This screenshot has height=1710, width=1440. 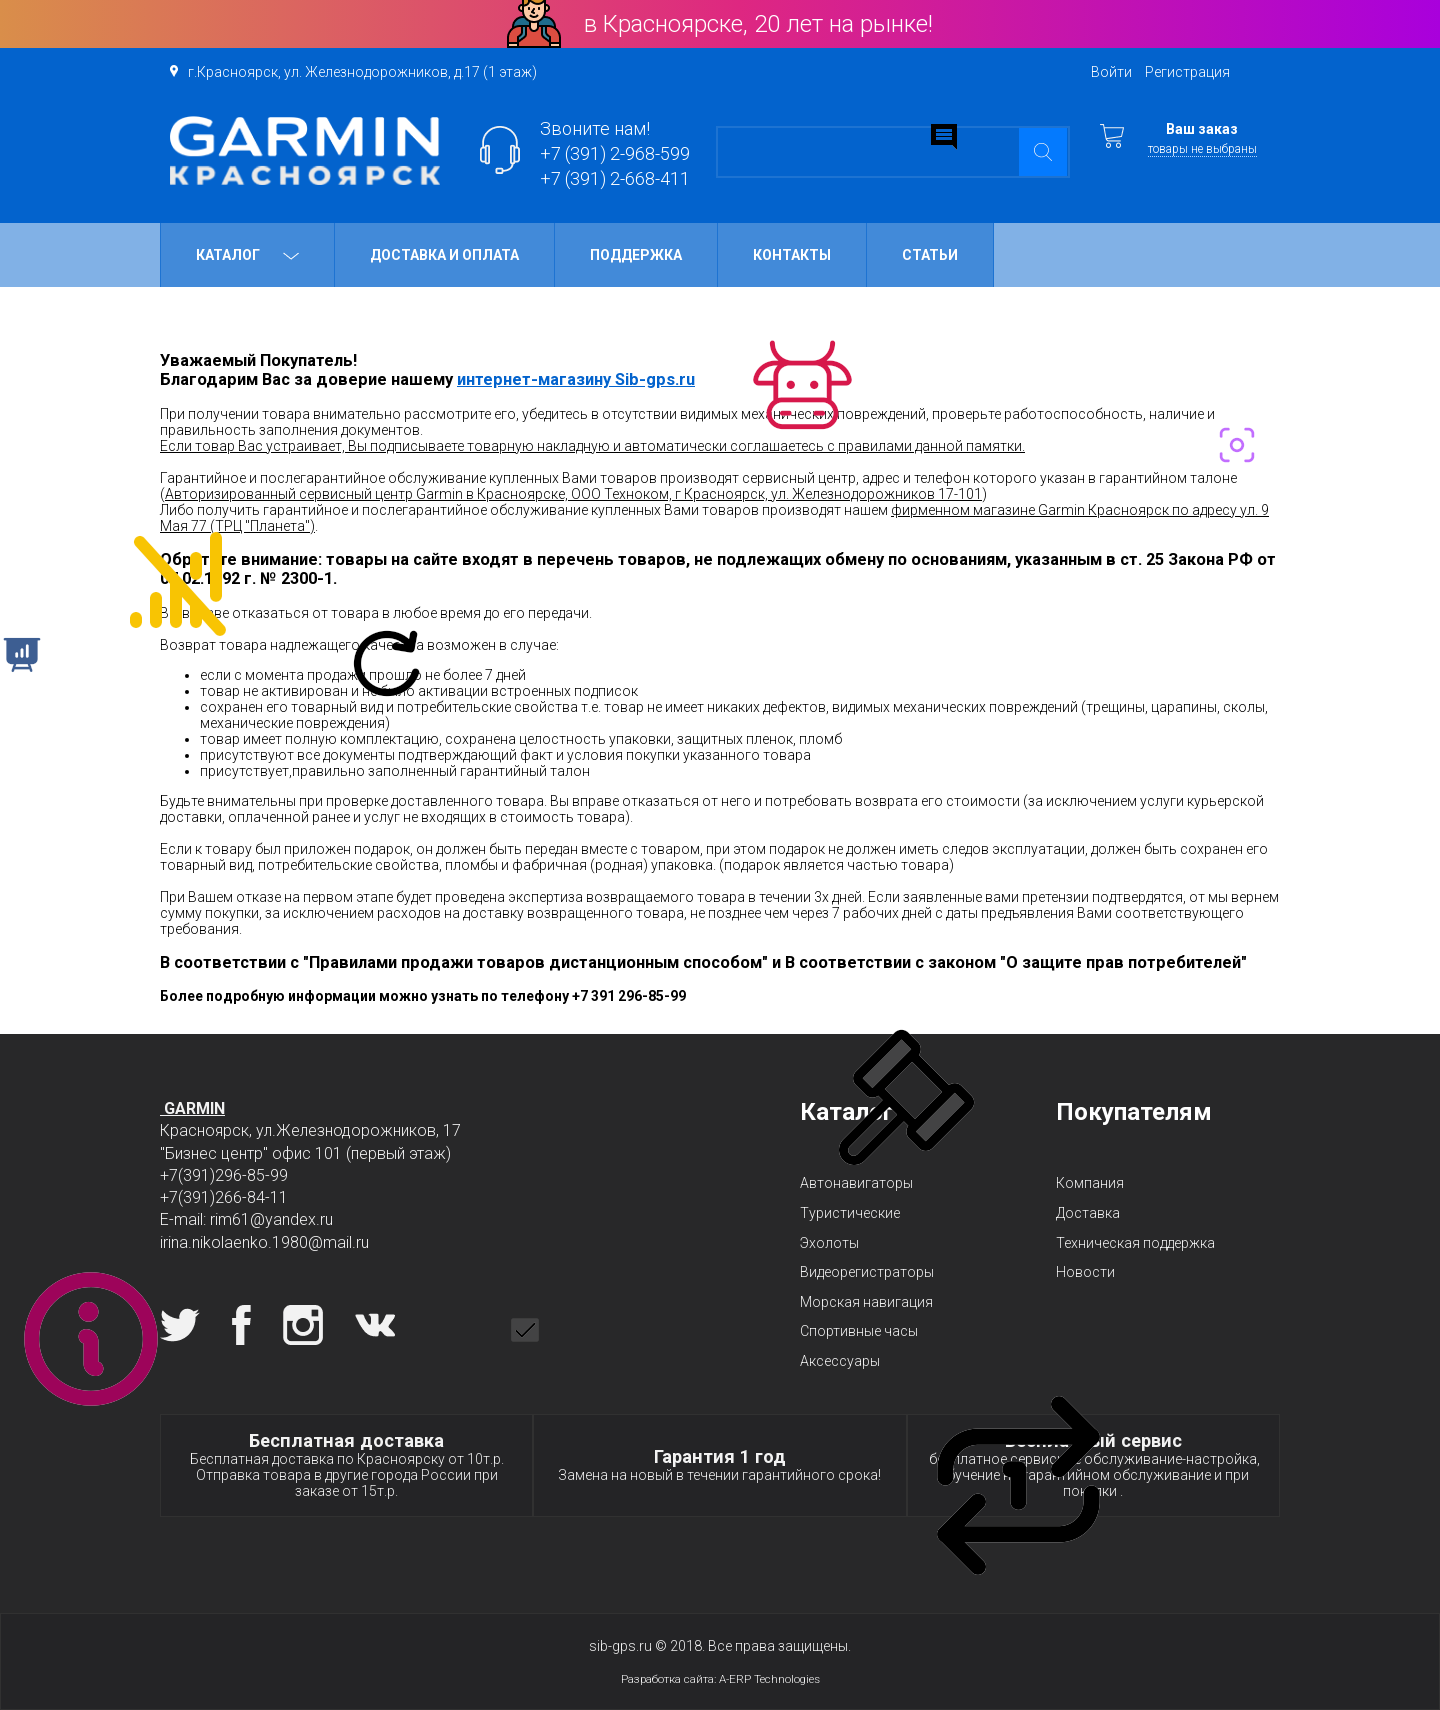 I want to click on access legal or terms of service information, so click(x=901, y=1102).